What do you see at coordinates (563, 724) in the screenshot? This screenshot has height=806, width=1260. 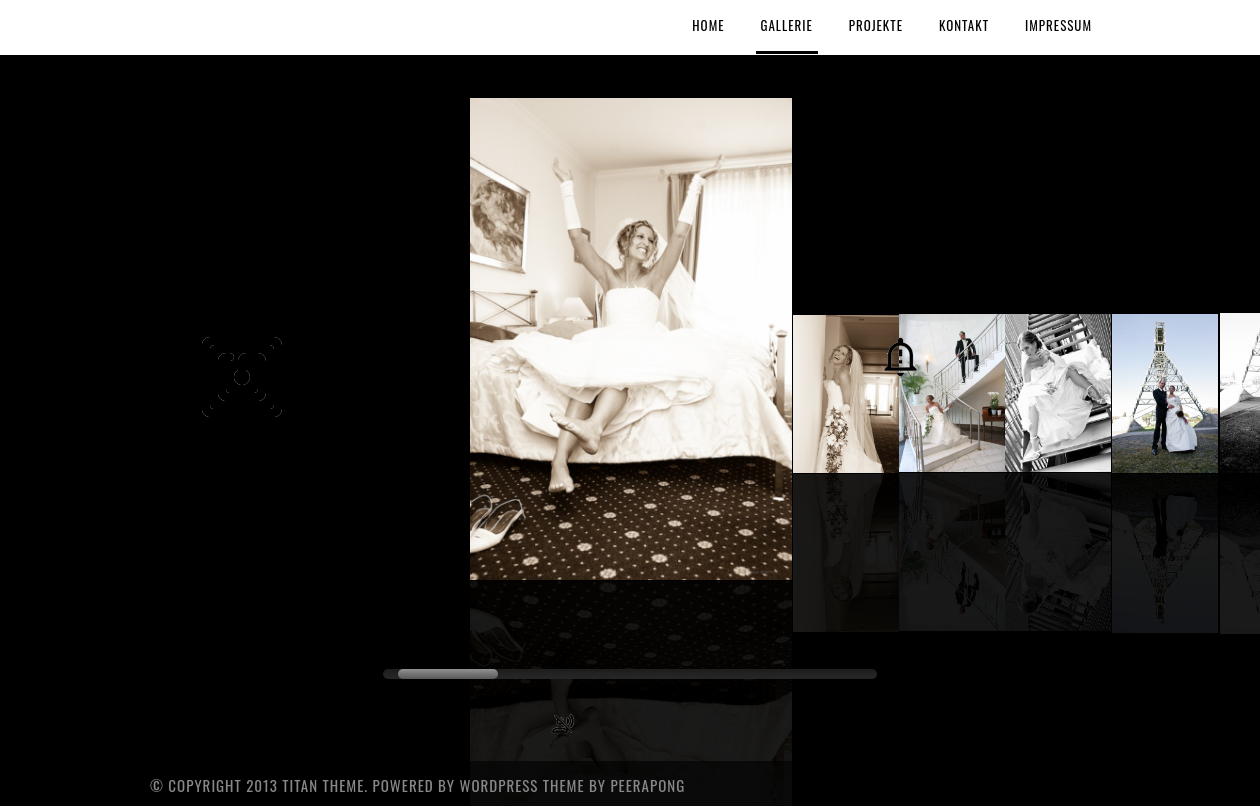 I see `mute voice narration or screen reader` at bounding box center [563, 724].